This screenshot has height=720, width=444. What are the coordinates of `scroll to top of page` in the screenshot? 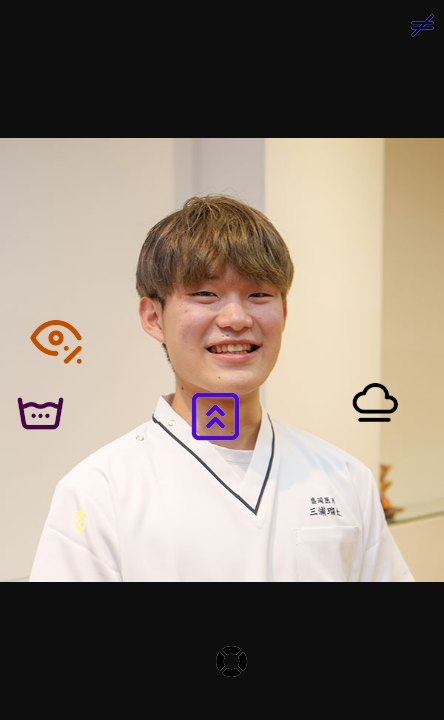 It's located at (215, 416).